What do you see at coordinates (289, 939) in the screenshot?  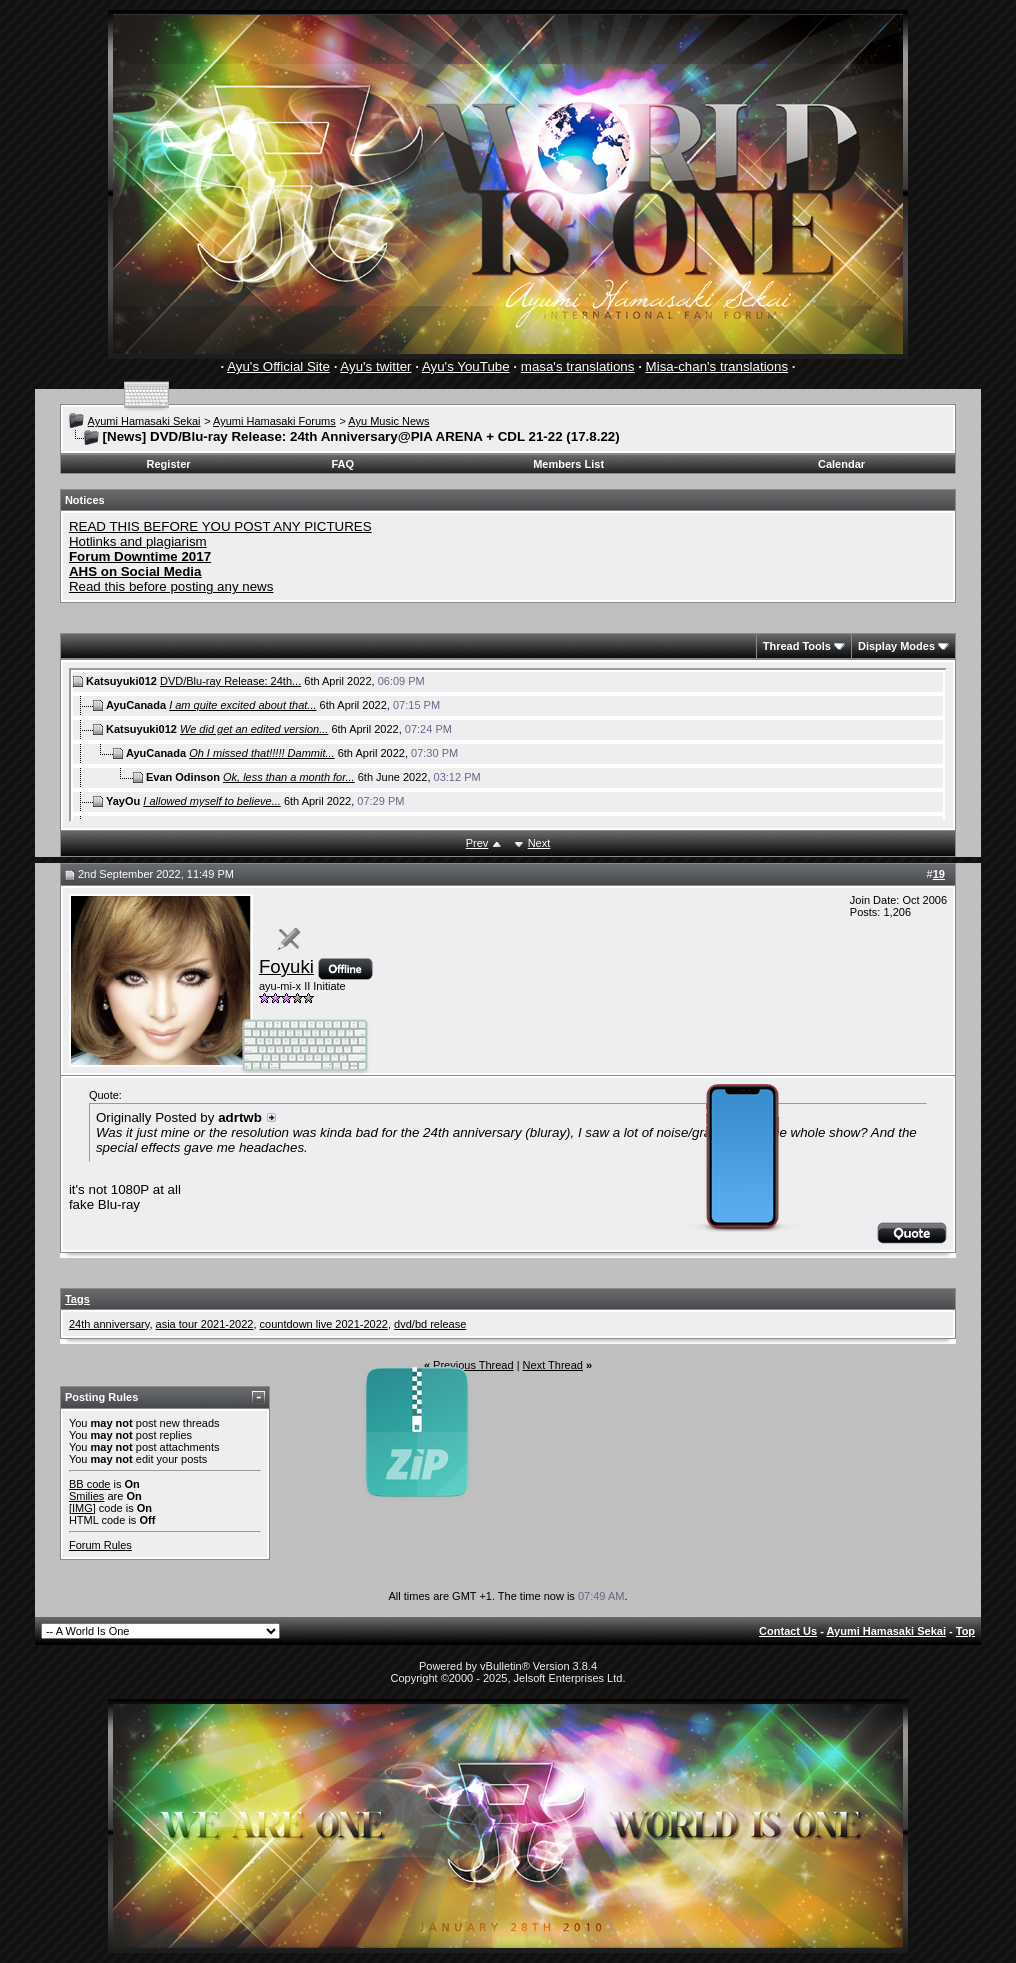 I see `indicates write access is disabled` at bounding box center [289, 939].